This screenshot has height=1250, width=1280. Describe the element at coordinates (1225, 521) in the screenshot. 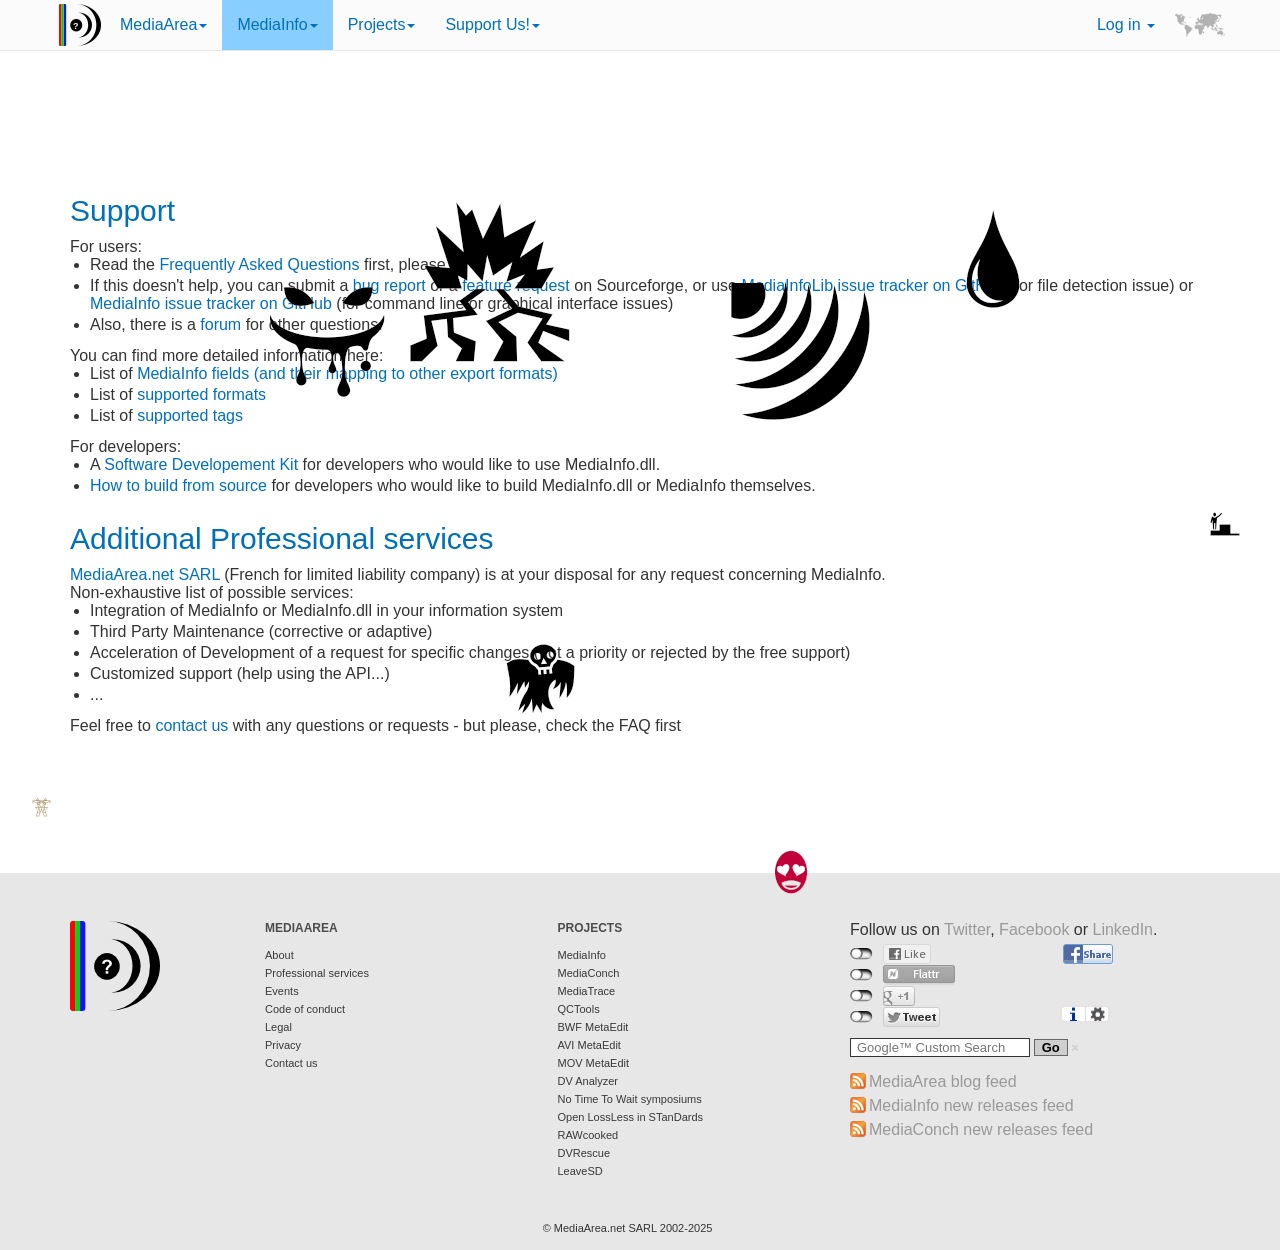

I see `indicates second place ranking or achievement` at that location.